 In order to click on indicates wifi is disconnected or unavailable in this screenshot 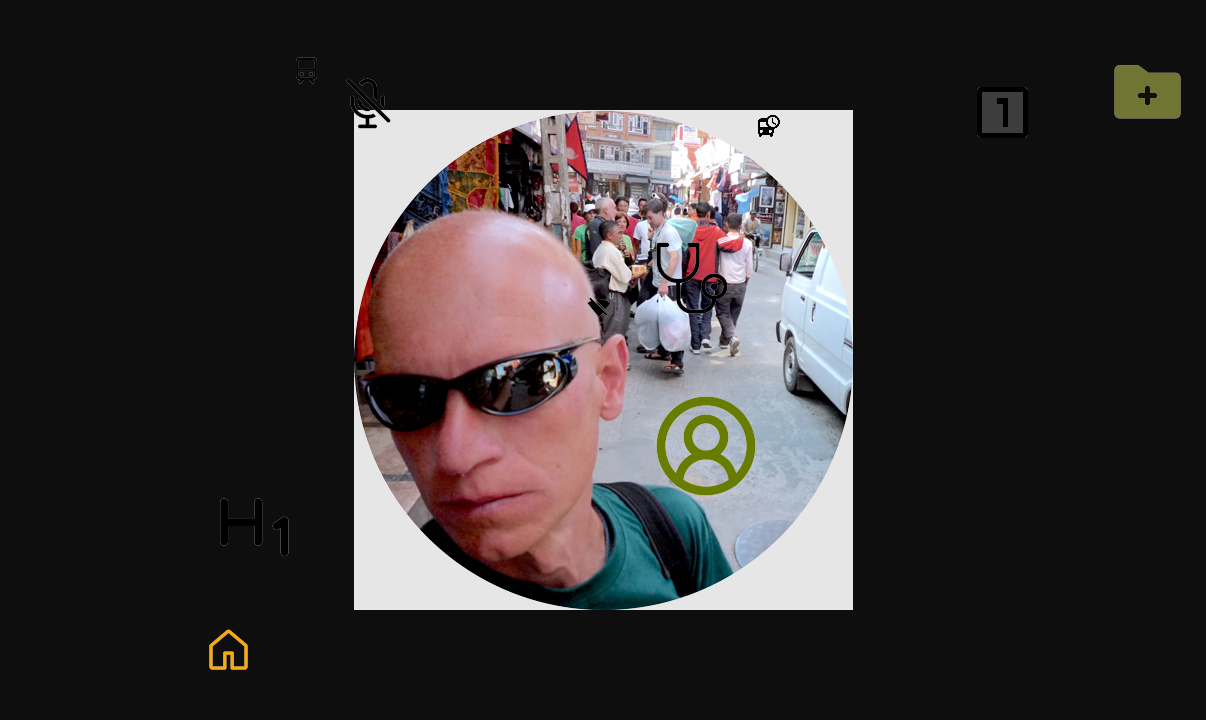, I will do `click(599, 308)`.